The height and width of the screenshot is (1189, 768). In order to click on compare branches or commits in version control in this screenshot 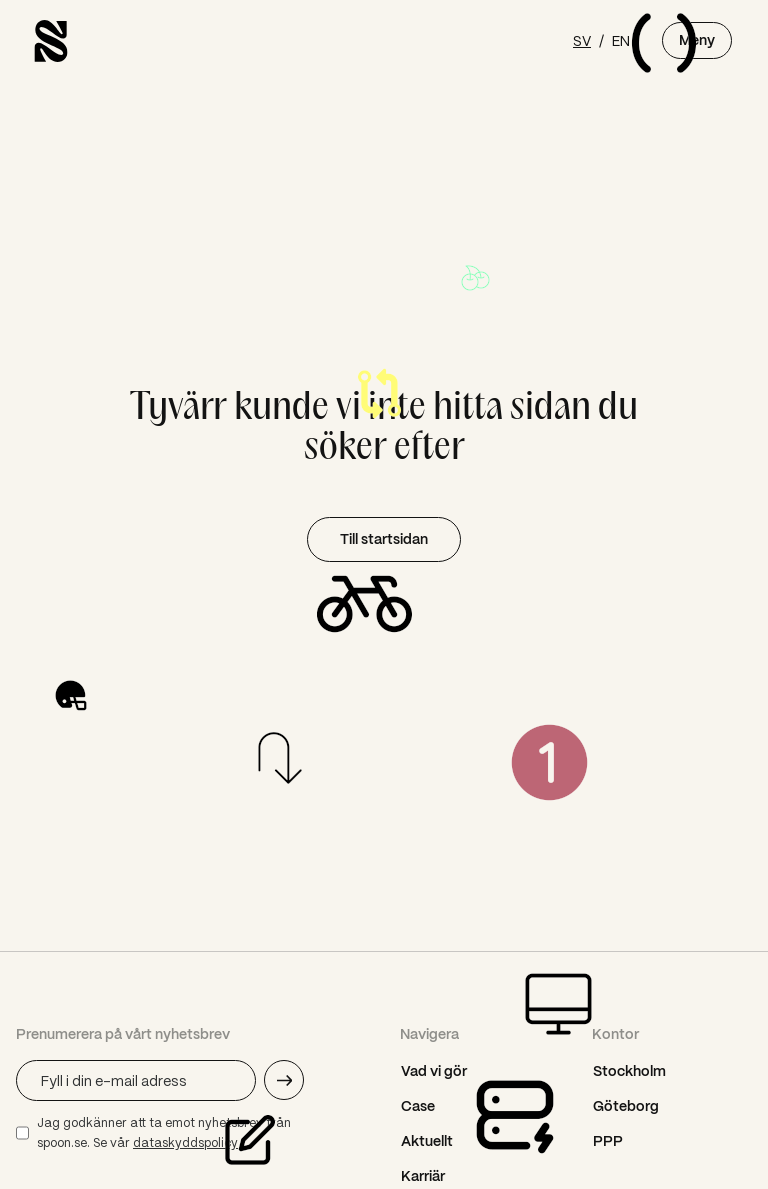, I will do `click(379, 393)`.